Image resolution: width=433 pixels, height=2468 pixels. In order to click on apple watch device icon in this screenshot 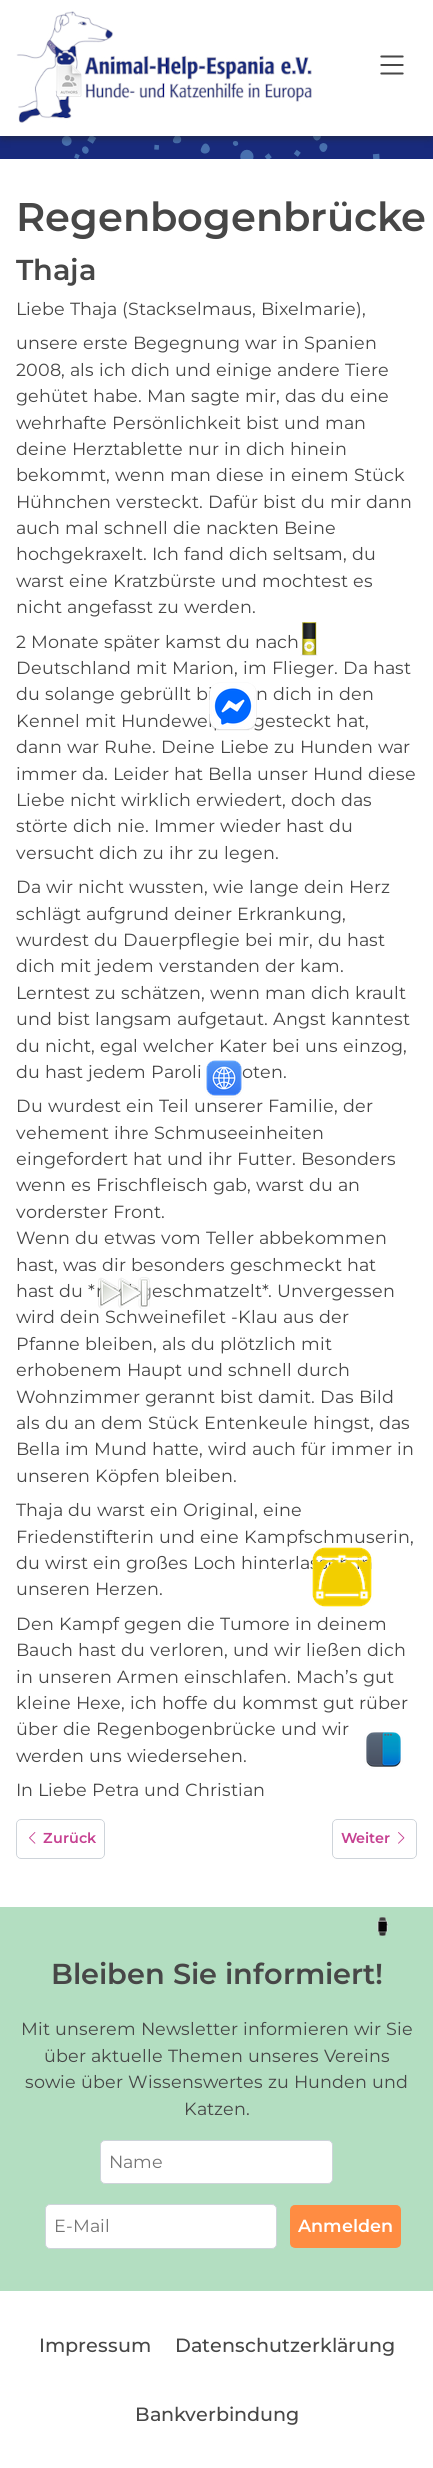, I will do `click(382, 1926)`.